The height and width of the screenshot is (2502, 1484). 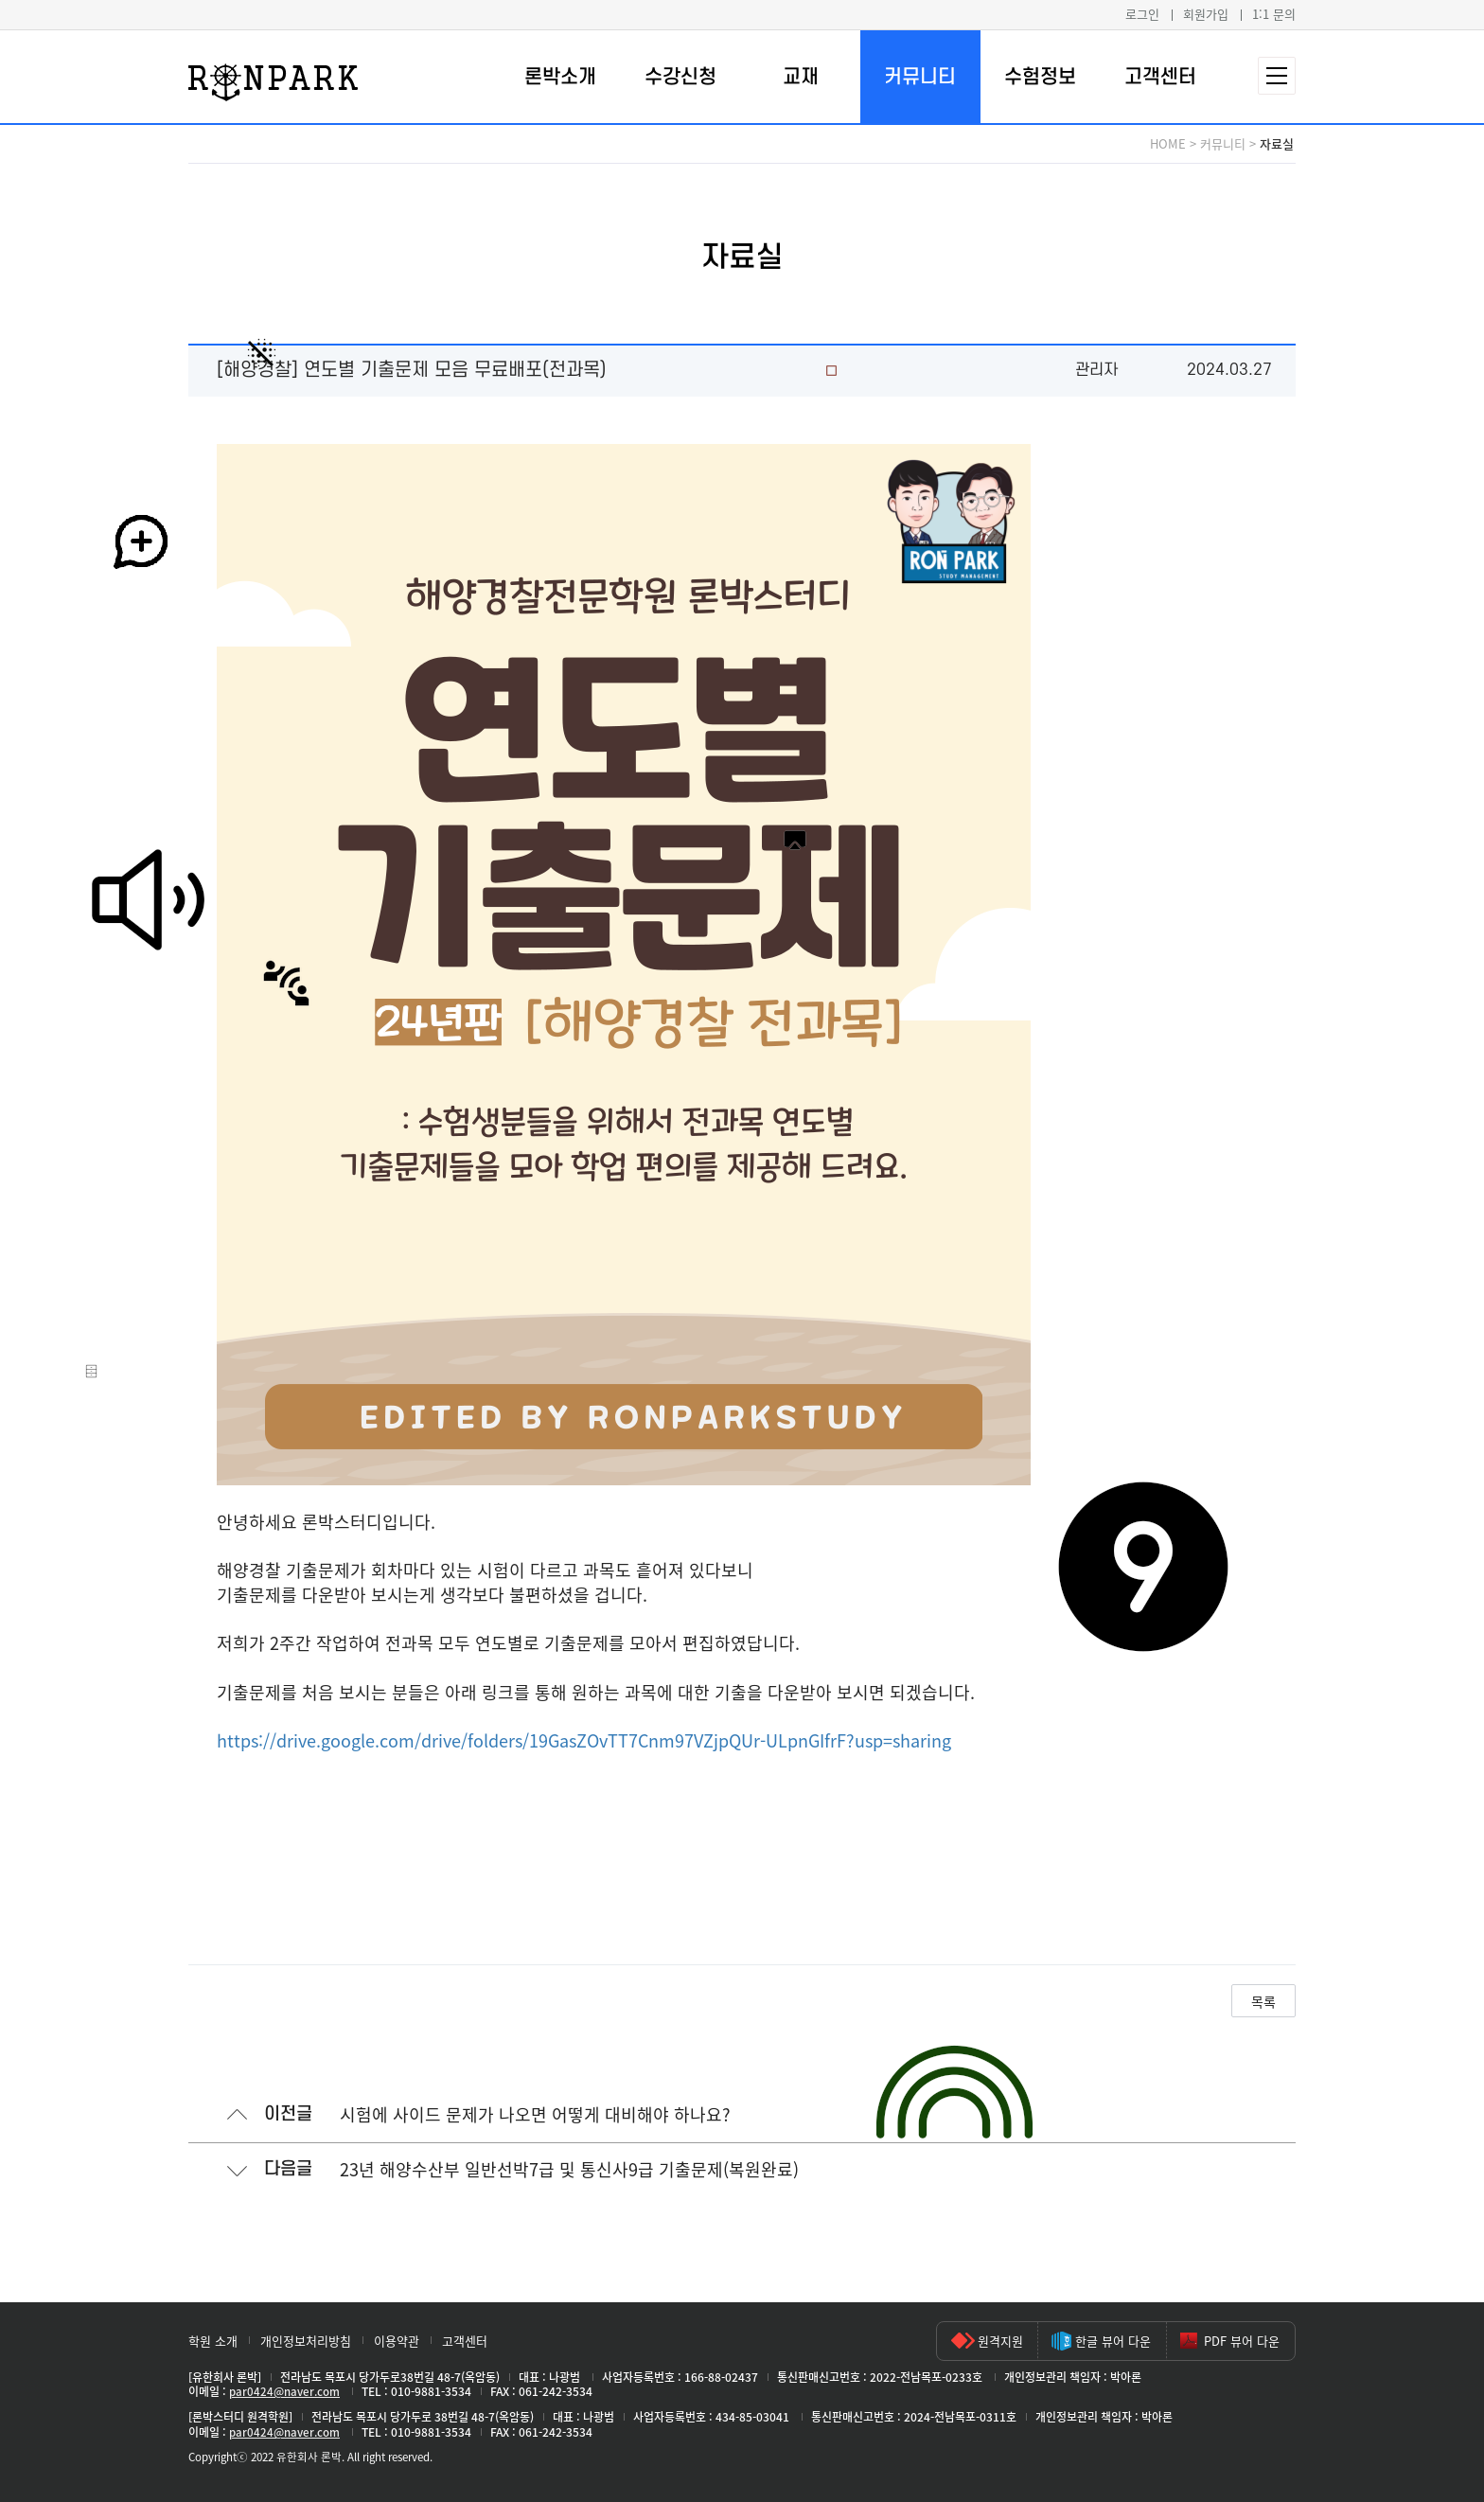 I want to click on maximize the current window, so click(x=831, y=370).